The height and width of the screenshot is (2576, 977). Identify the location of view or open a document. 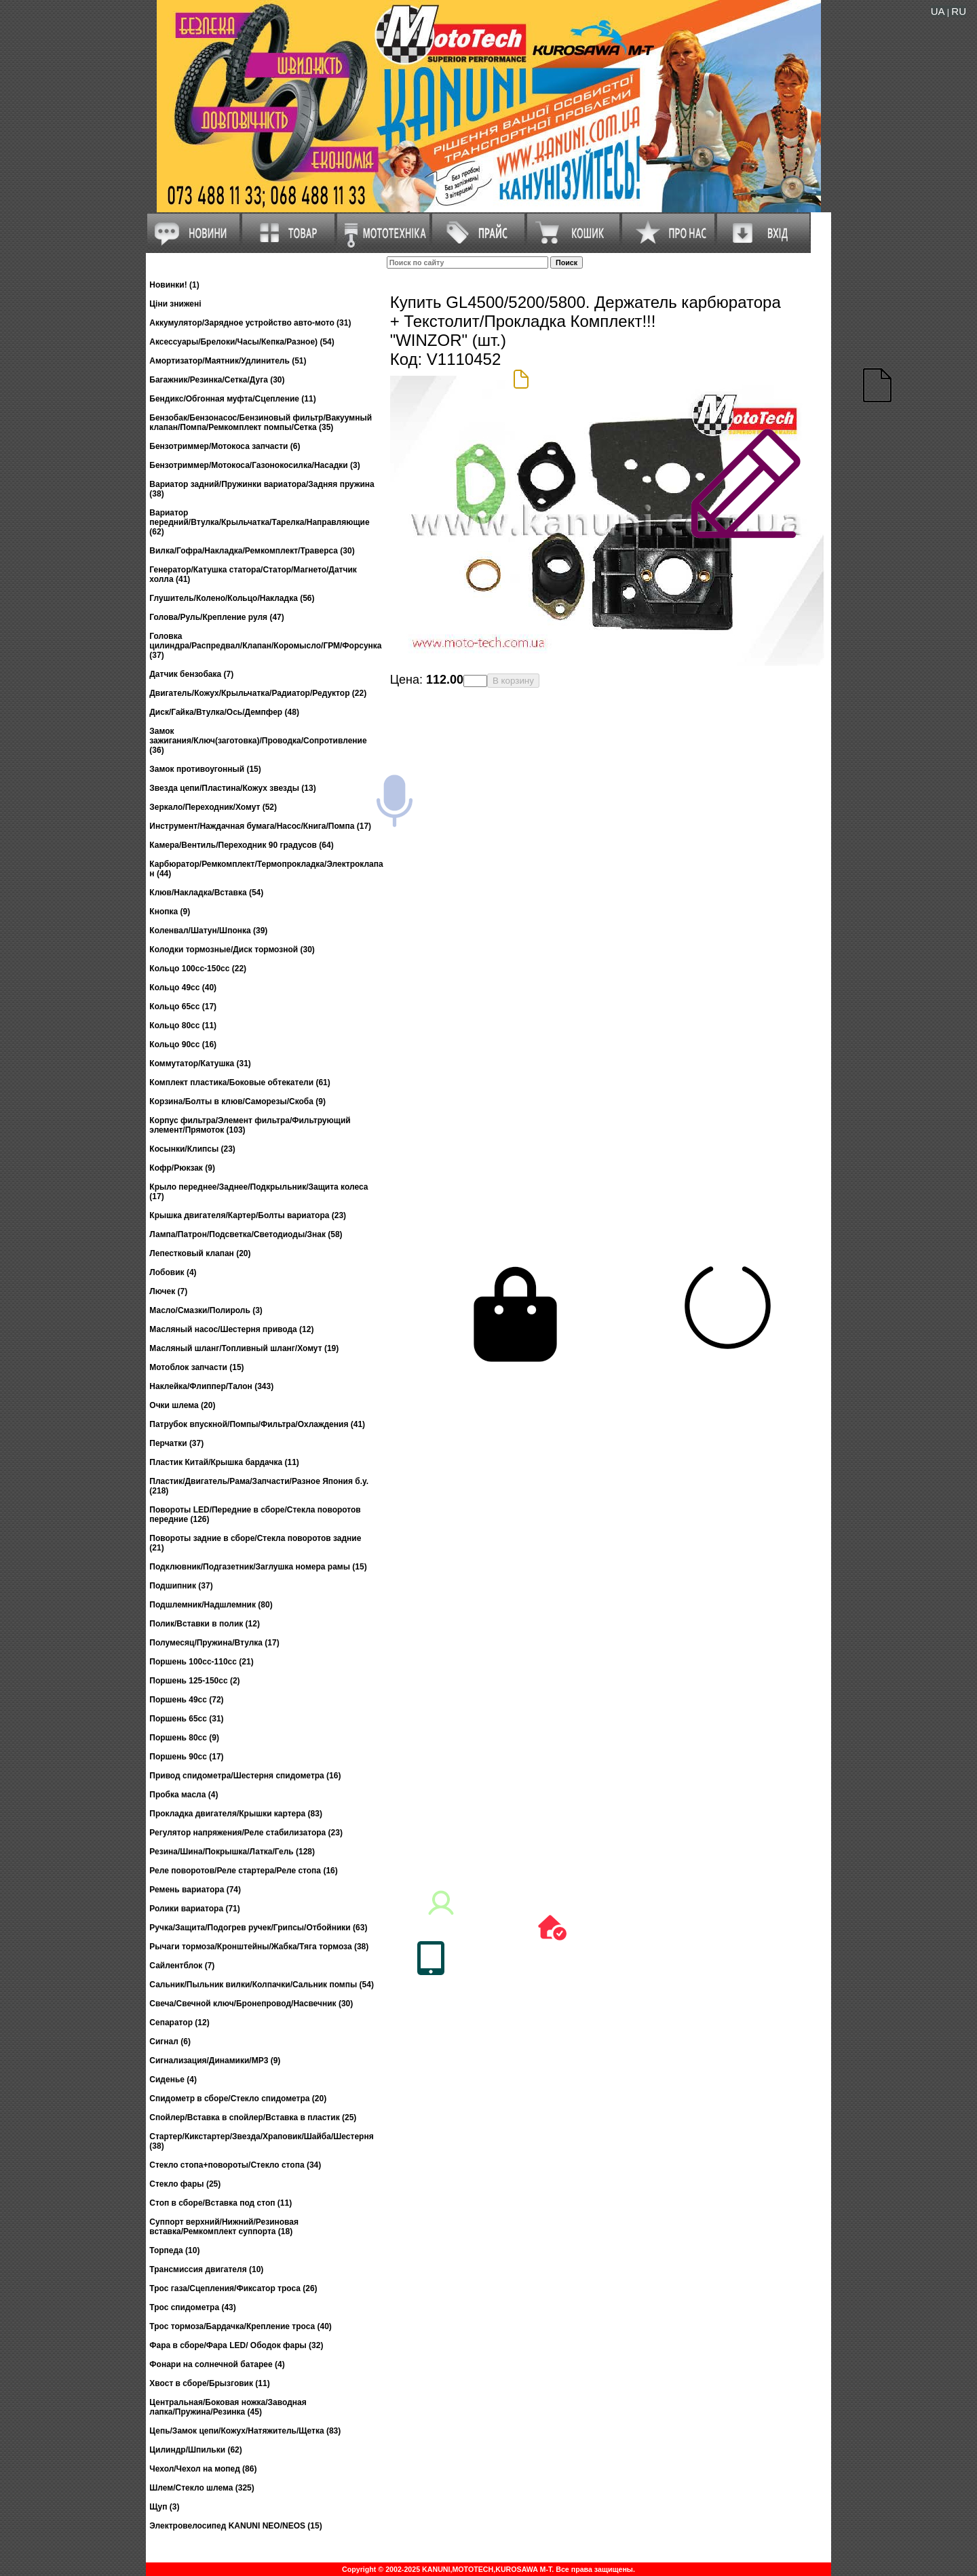
(877, 385).